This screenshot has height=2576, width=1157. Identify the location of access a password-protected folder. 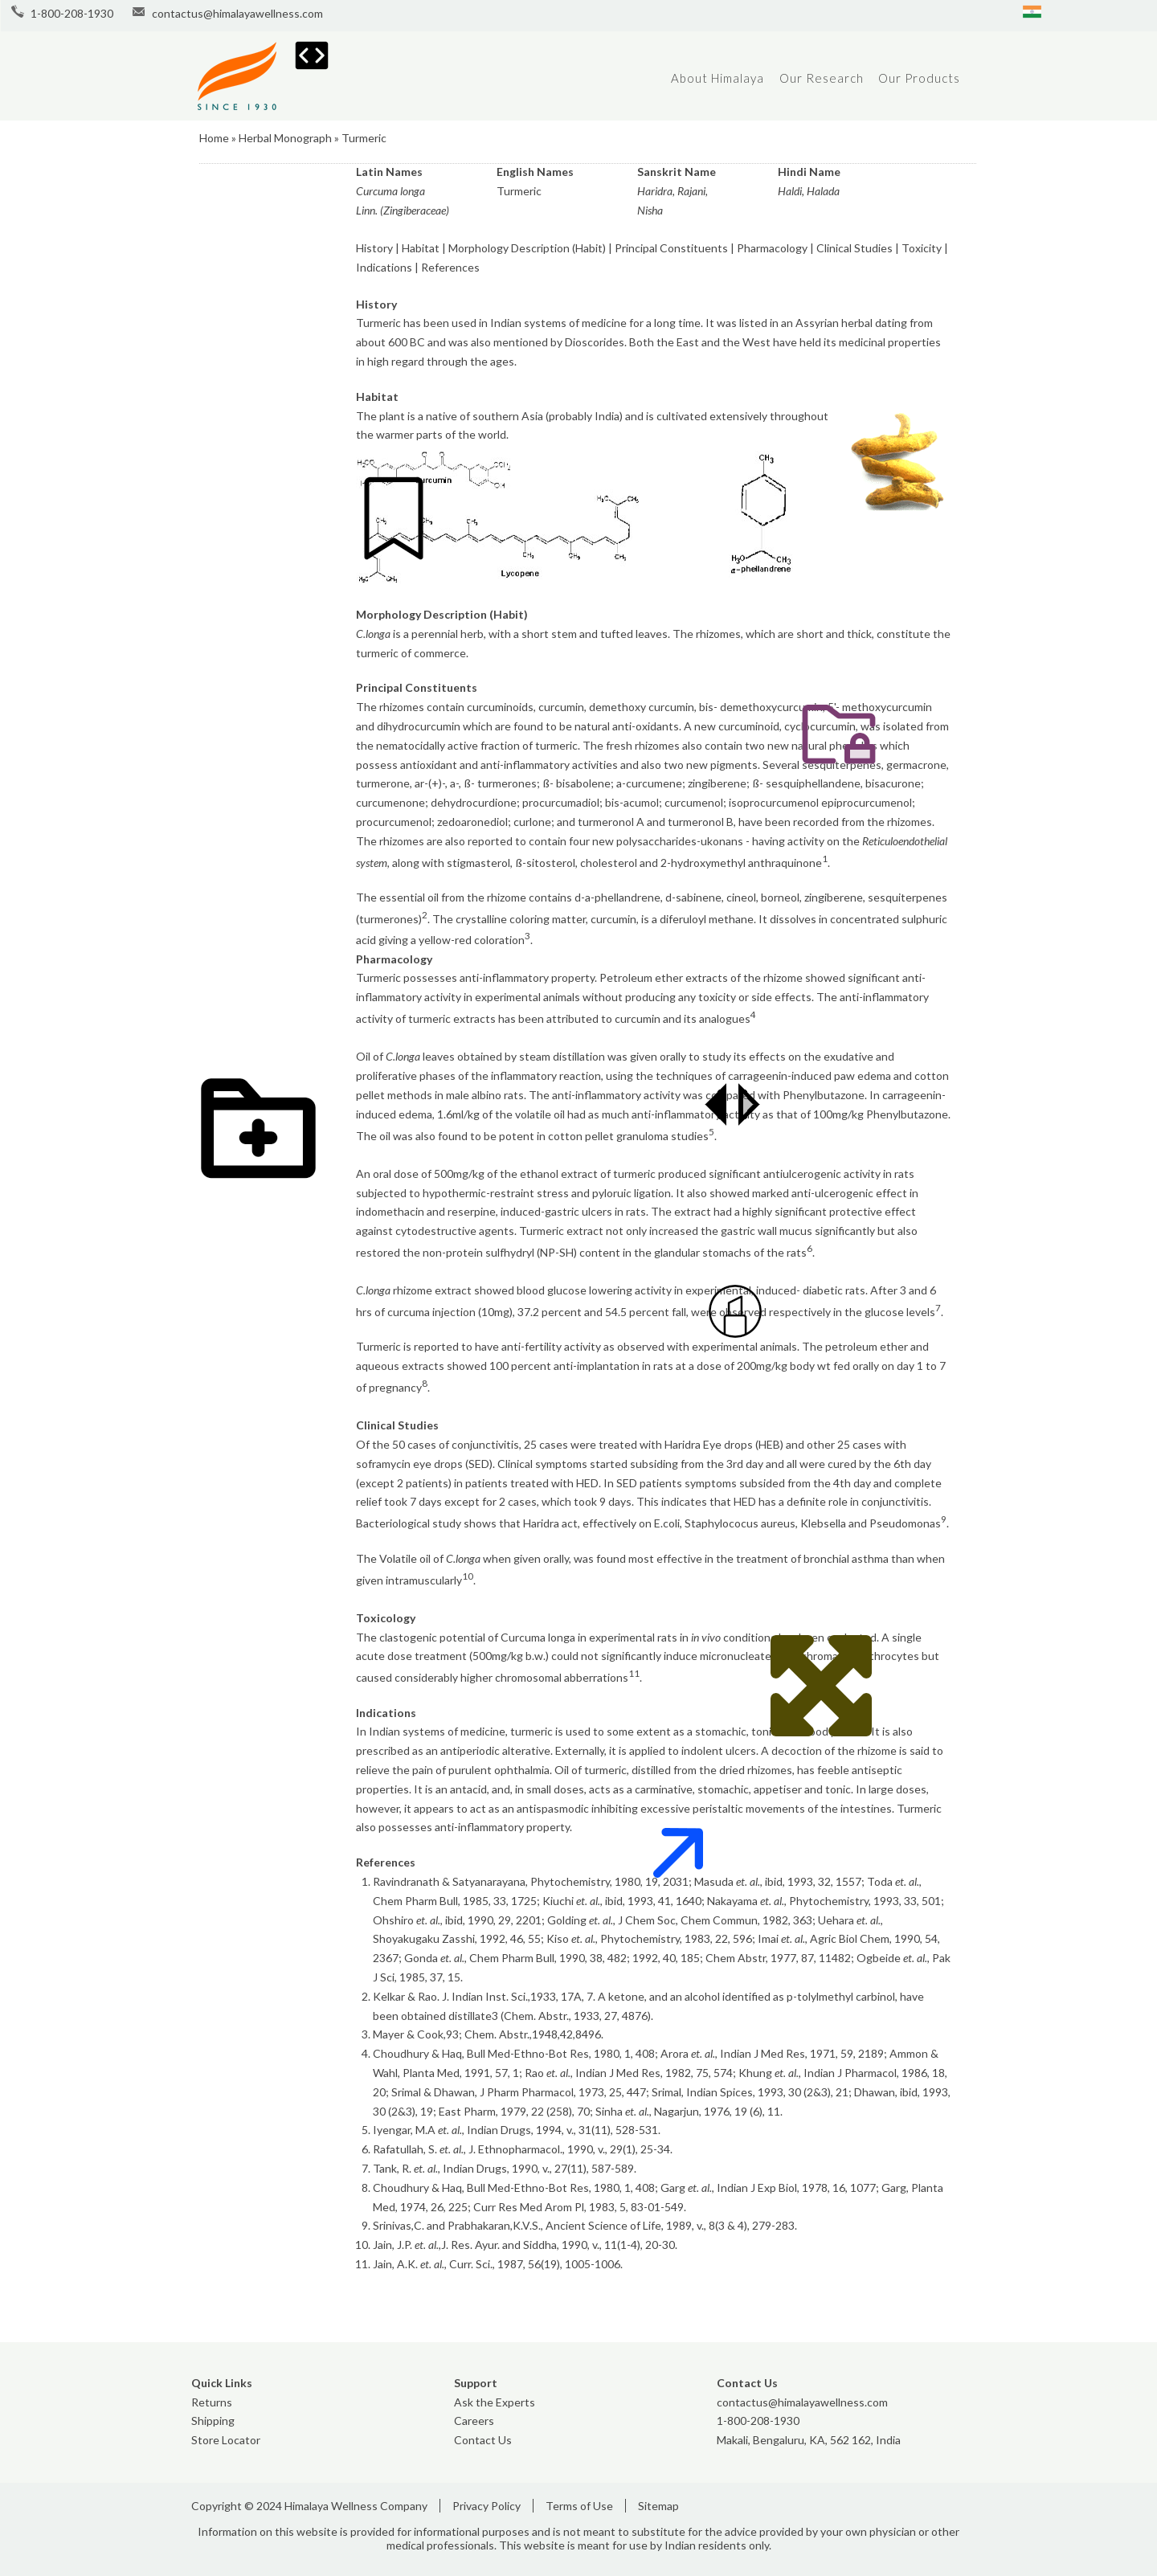
(839, 733).